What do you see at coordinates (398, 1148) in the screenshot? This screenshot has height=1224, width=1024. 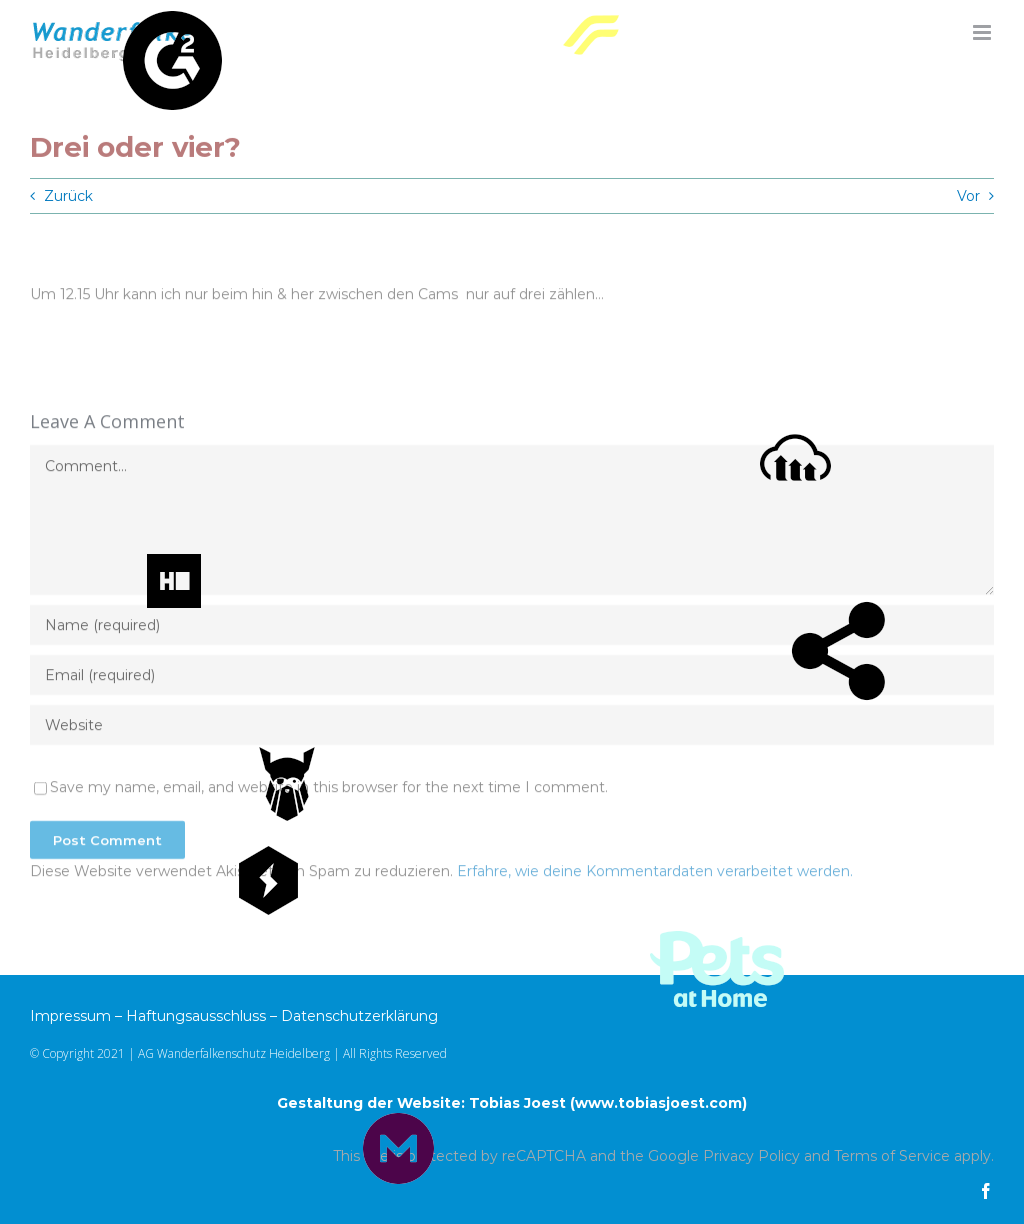 I see `open the MEGA cloud storage app` at bounding box center [398, 1148].